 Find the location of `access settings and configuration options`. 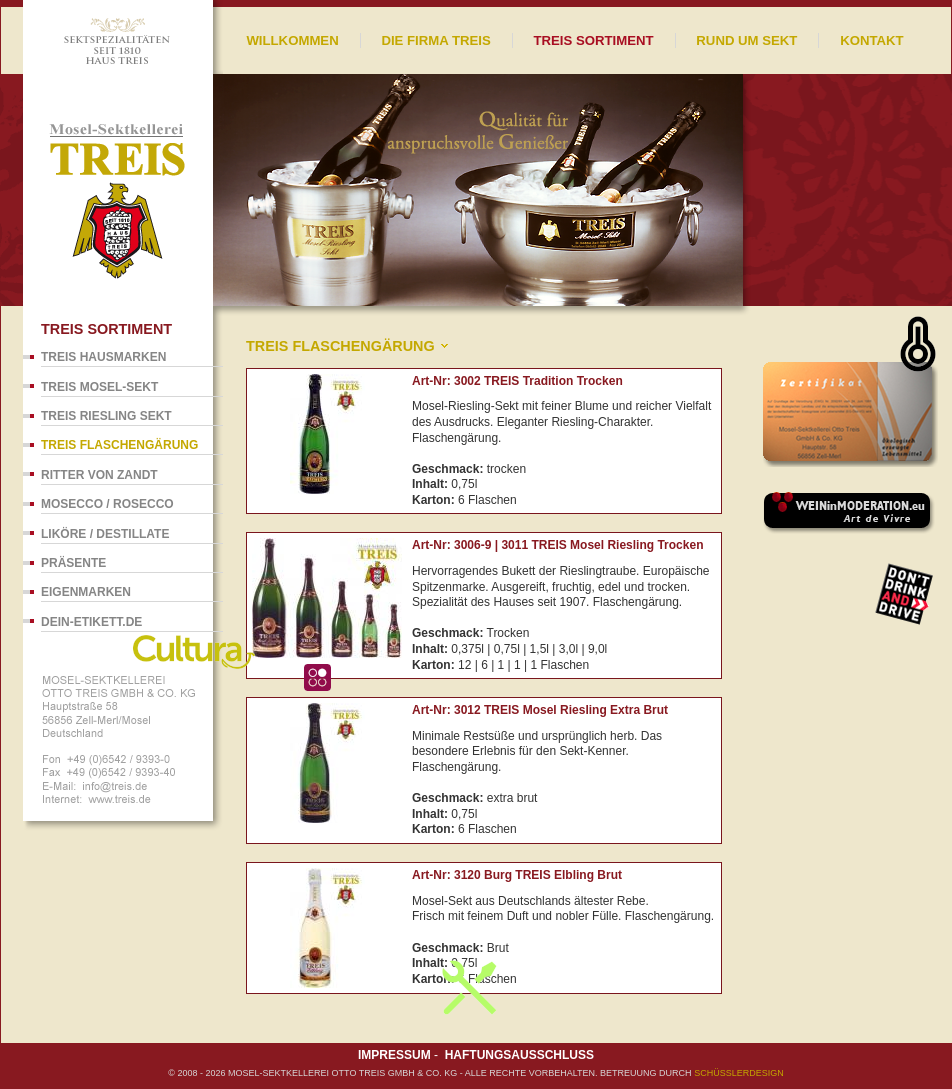

access settings and configuration options is located at coordinates (470, 988).